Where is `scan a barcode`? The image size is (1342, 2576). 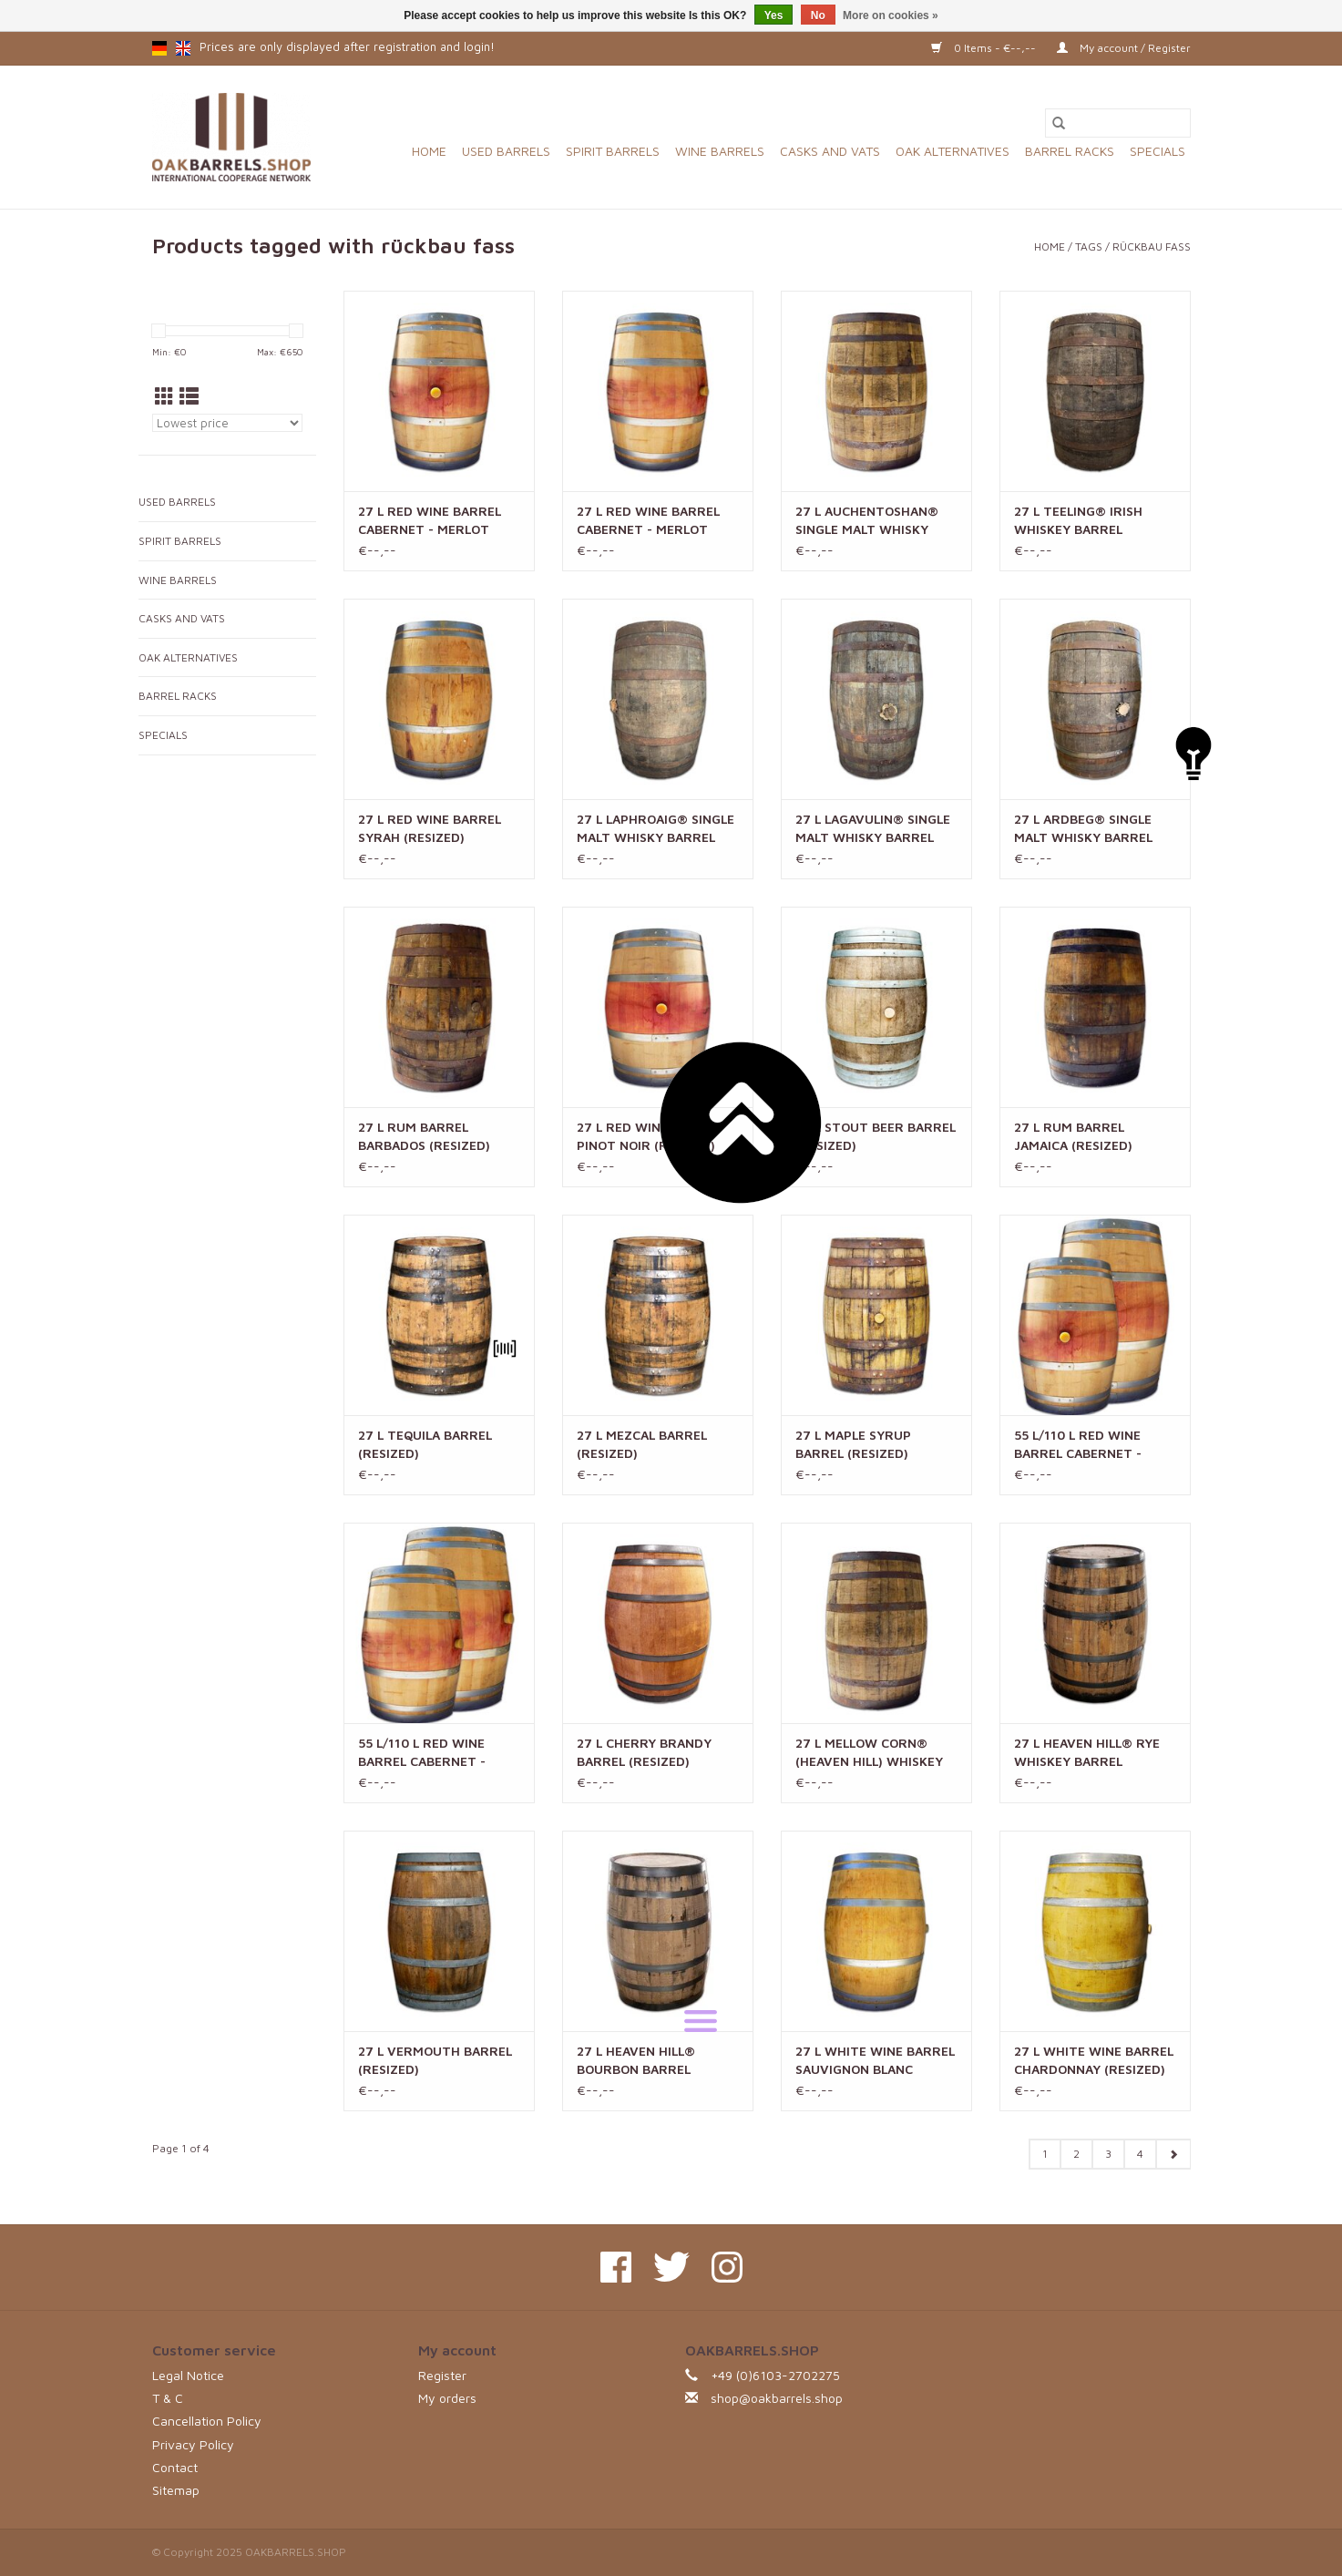 scan a barcode is located at coordinates (505, 1349).